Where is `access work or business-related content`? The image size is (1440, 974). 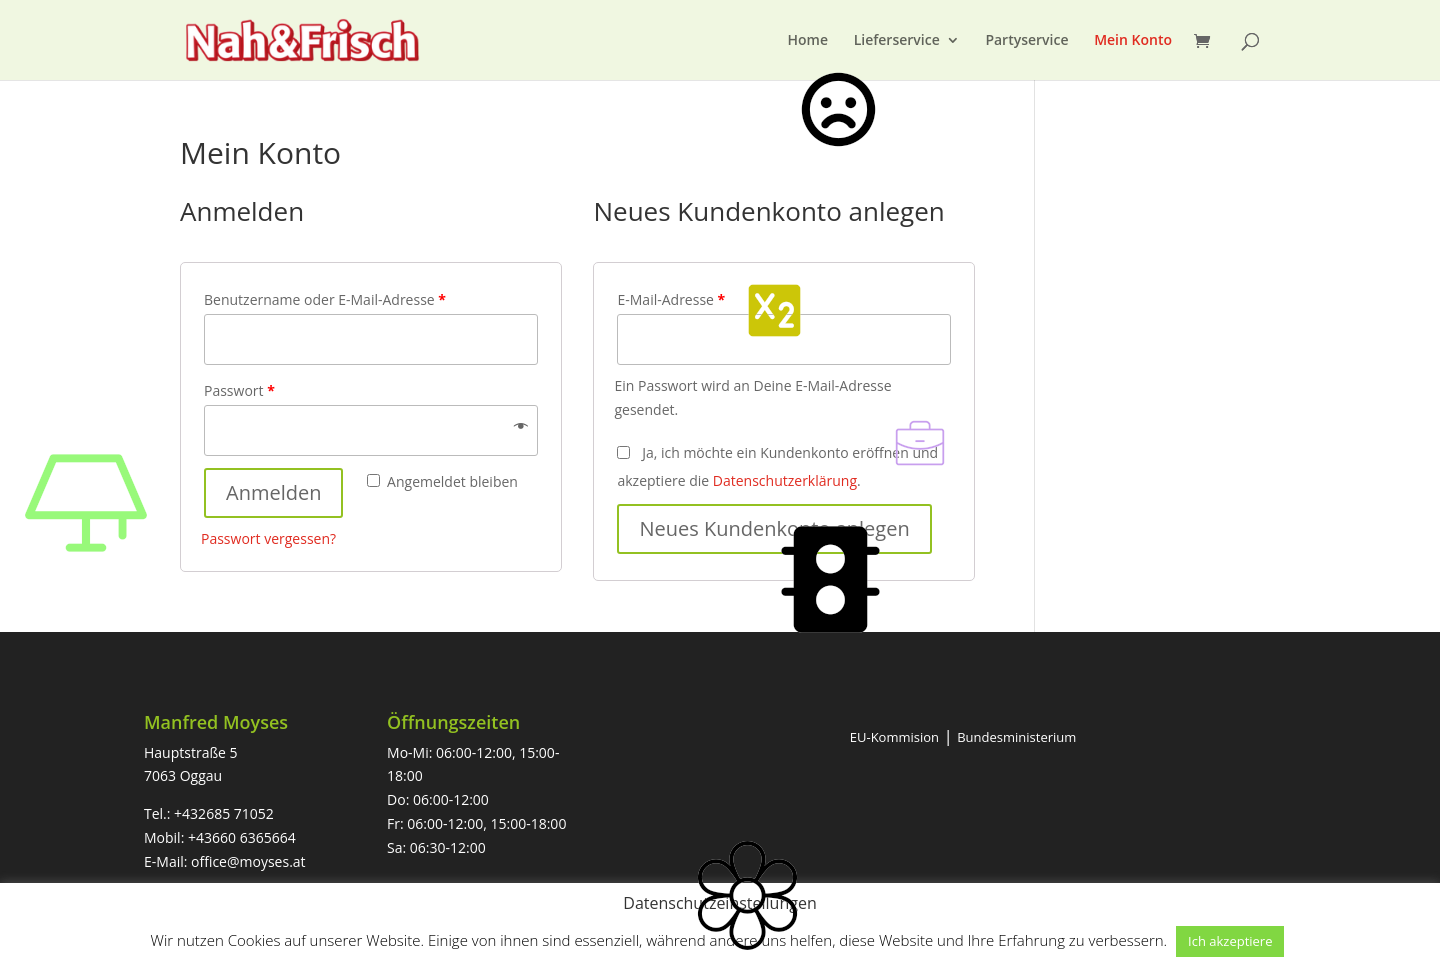
access work or business-related content is located at coordinates (920, 445).